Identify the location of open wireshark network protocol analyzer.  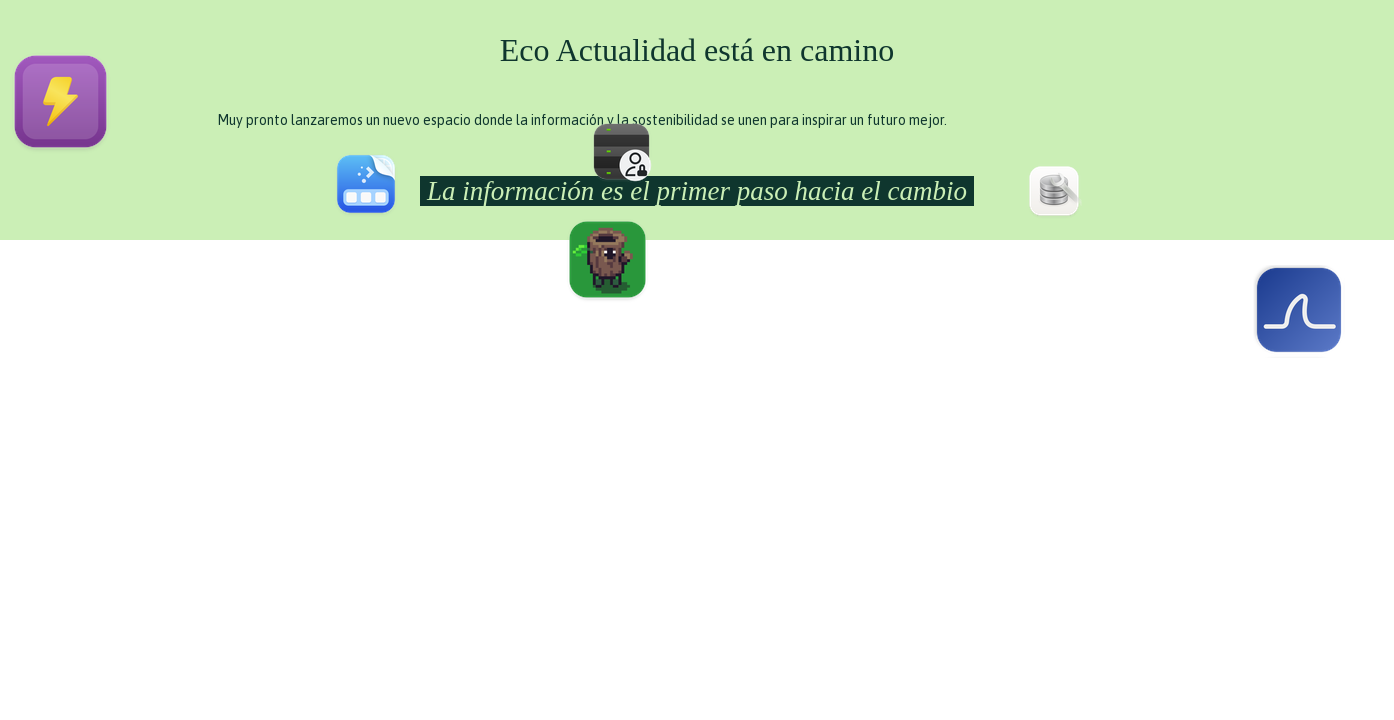
(1299, 310).